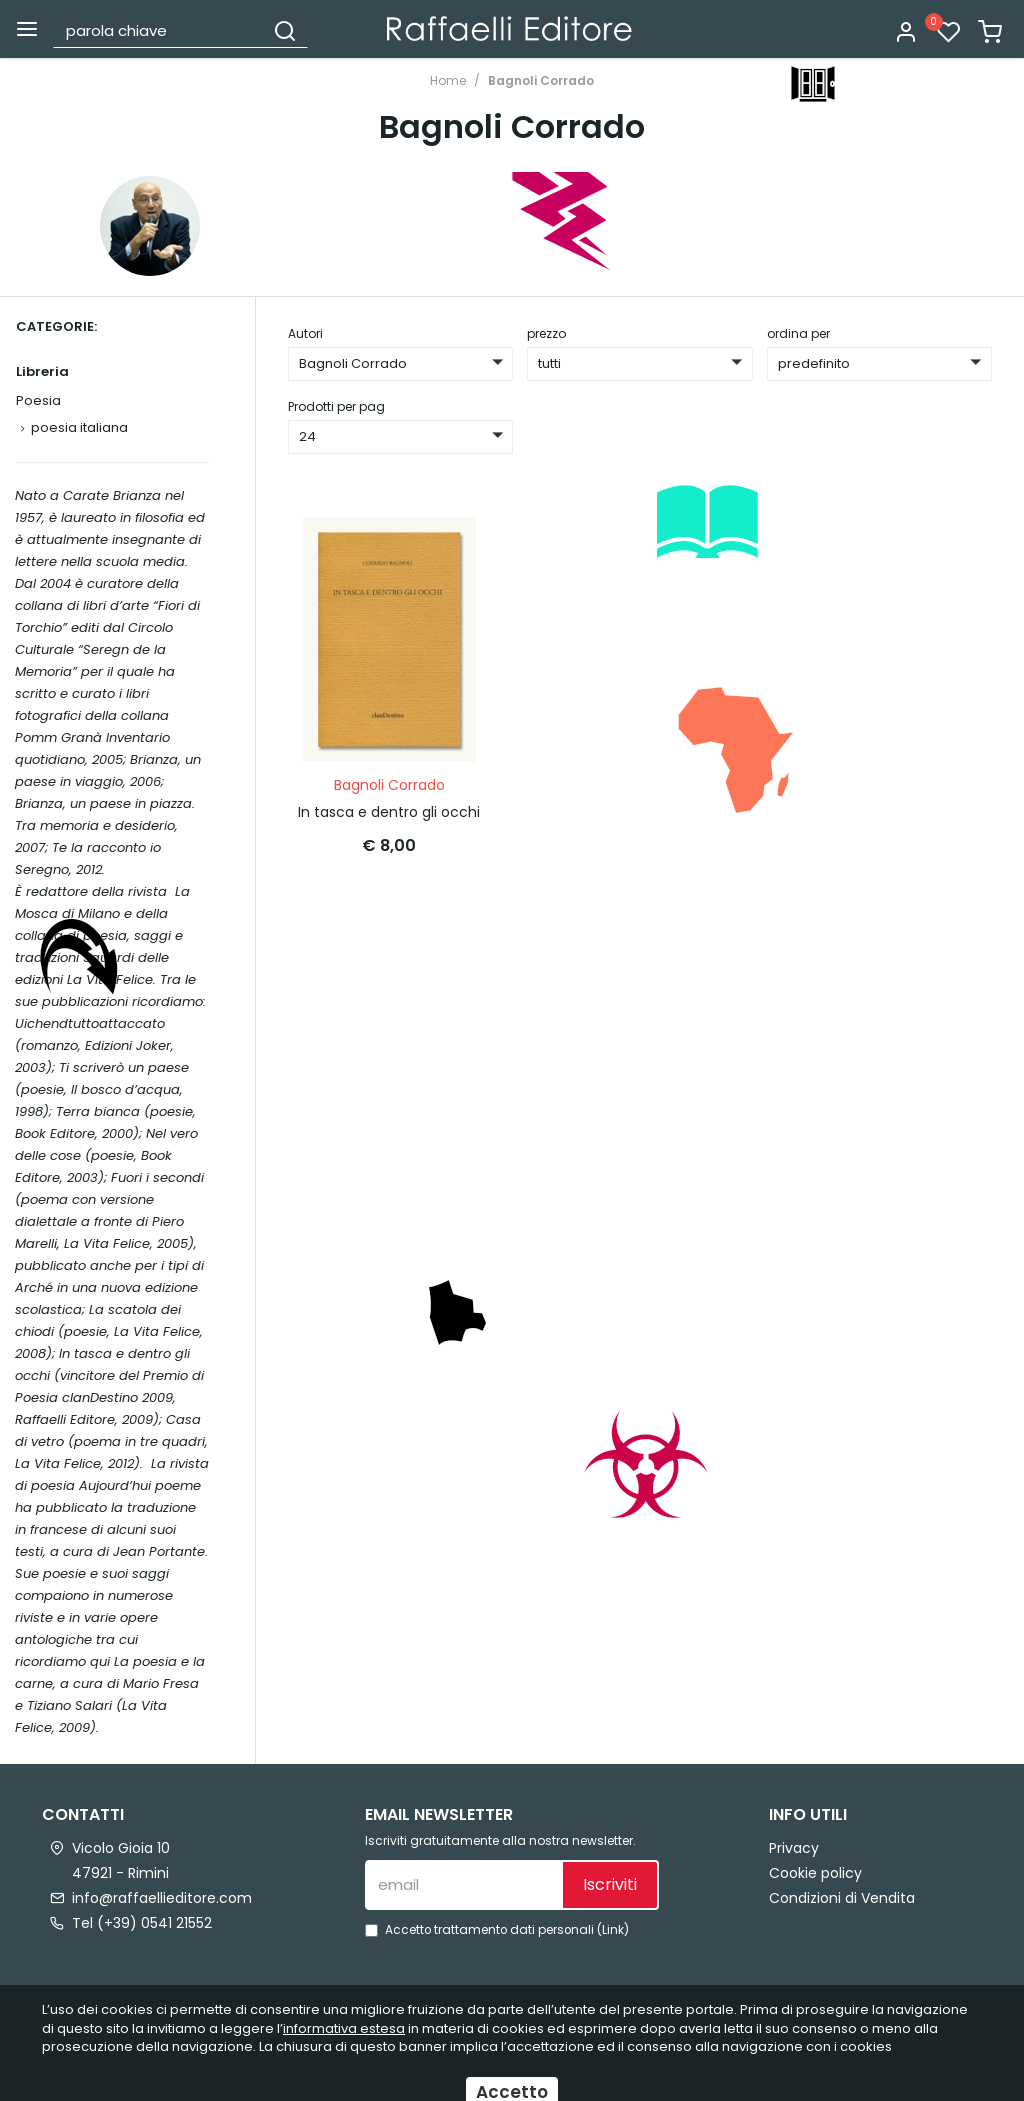  I want to click on open a new window or panel, so click(813, 84).